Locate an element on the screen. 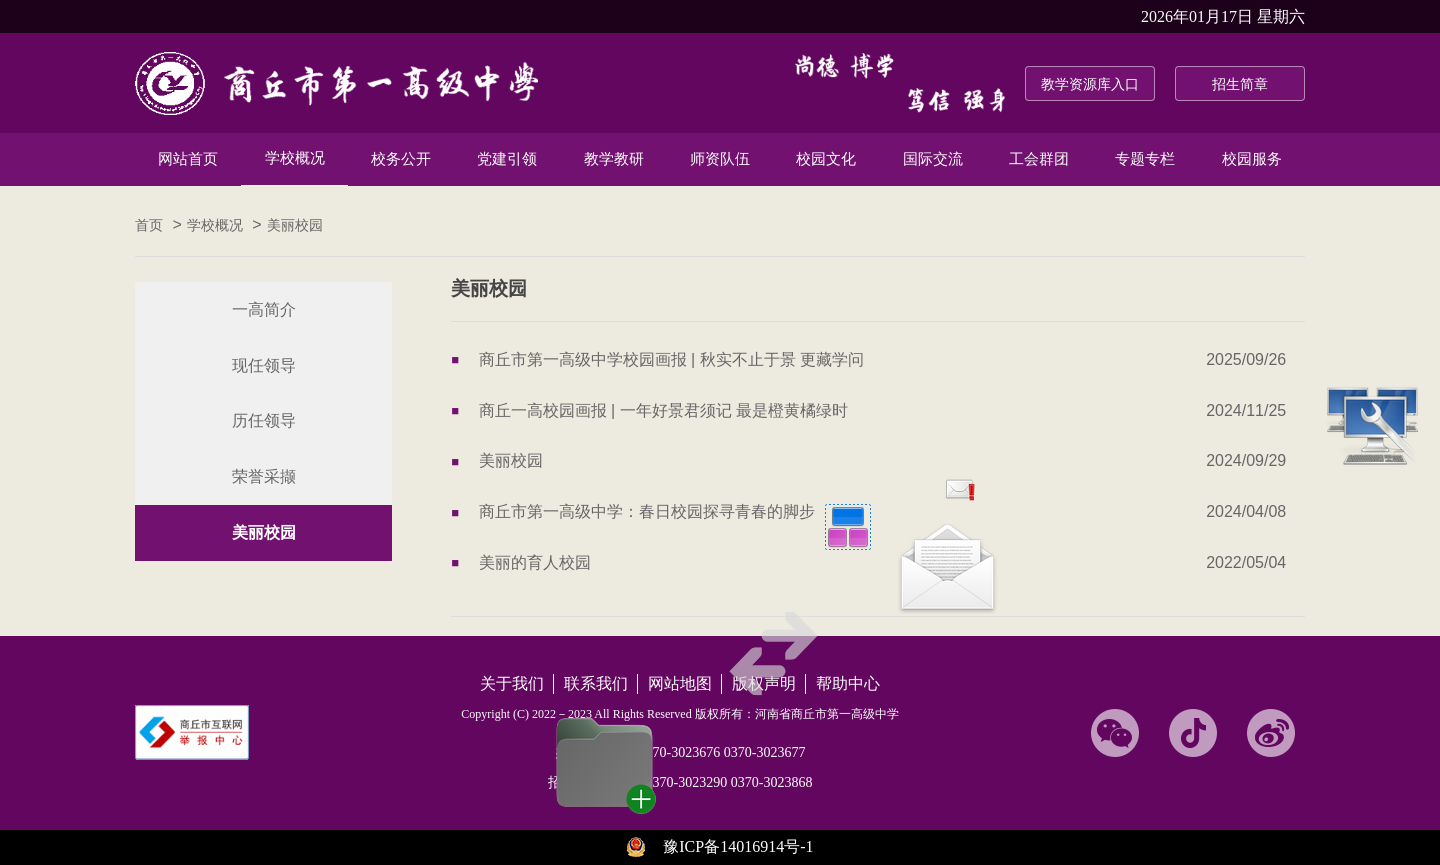 The height and width of the screenshot is (865, 1440). access network and connection settings is located at coordinates (1372, 425).